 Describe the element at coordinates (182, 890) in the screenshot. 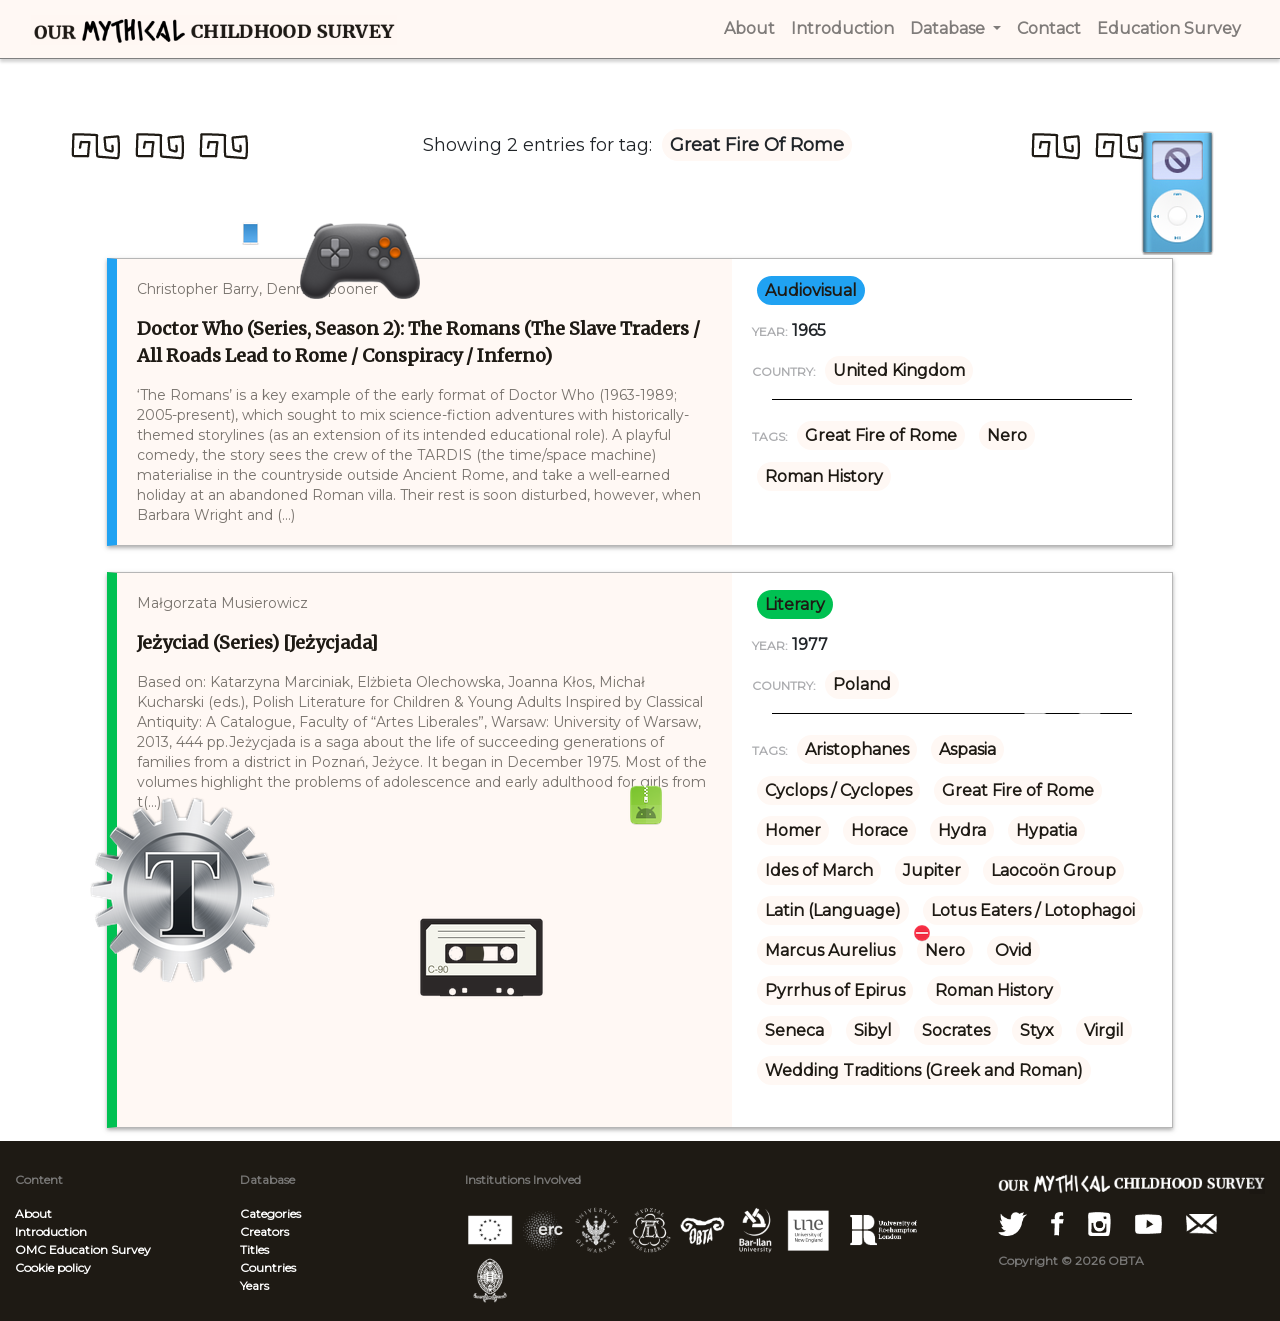

I see `access text behavior settings in iMovie` at that location.